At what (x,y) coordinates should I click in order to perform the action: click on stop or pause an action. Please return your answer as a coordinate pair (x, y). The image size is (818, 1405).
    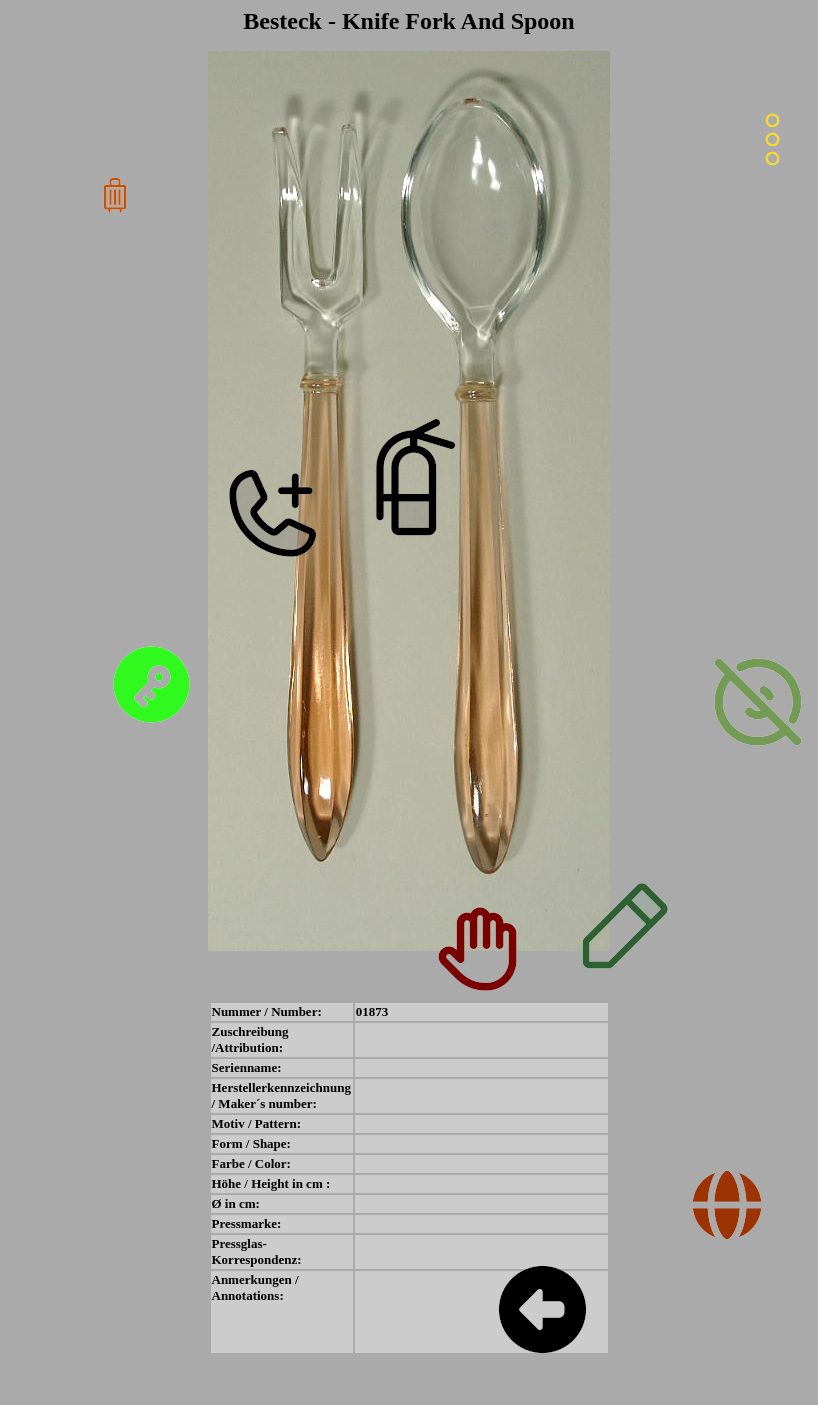
    Looking at the image, I should click on (480, 949).